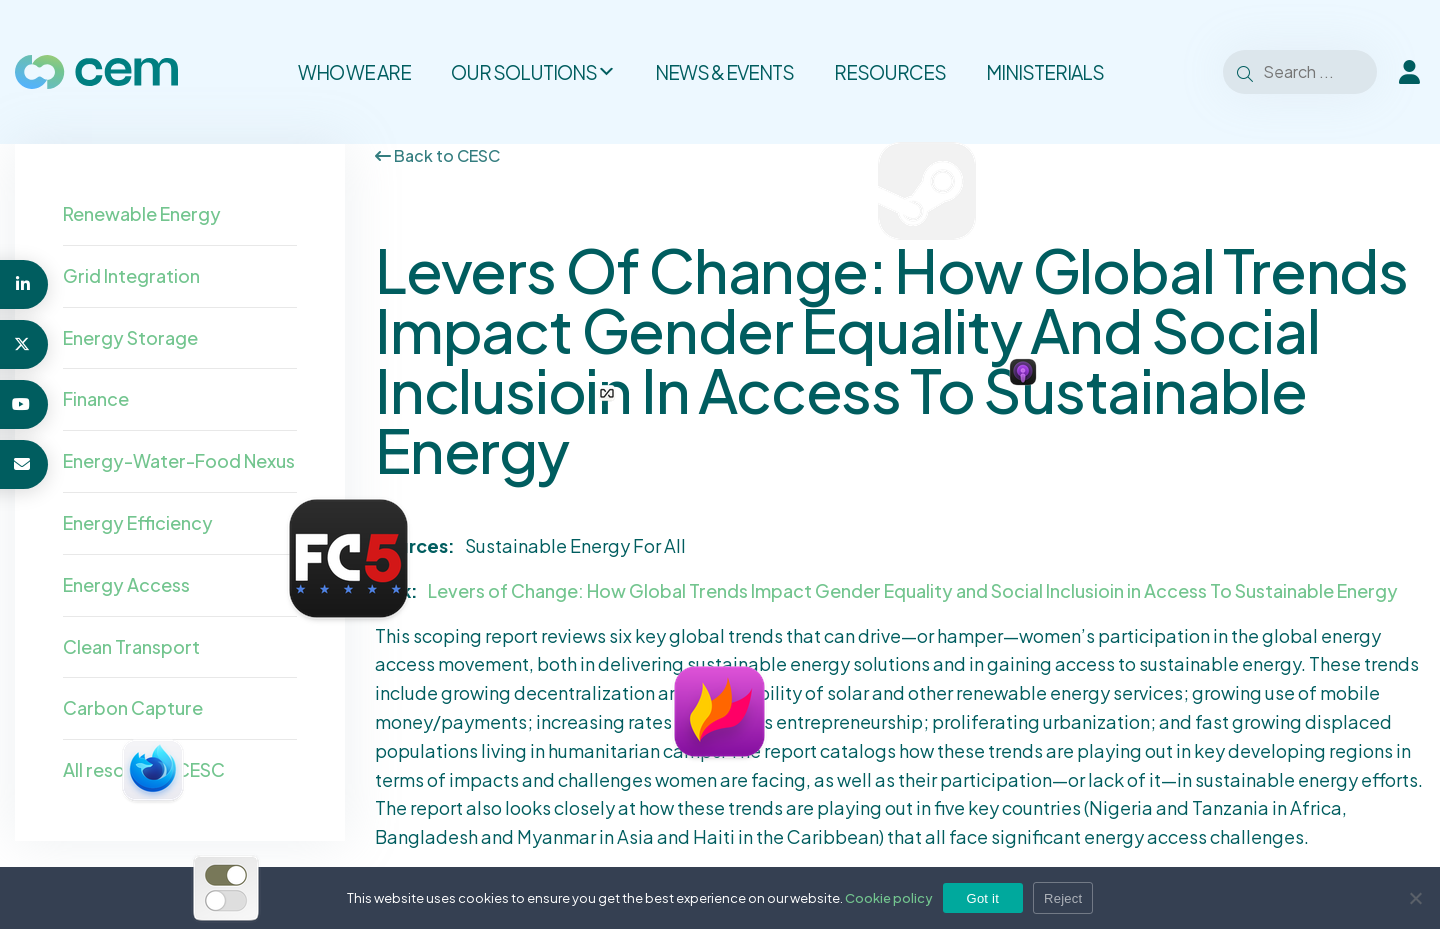 The image size is (1440, 929). I want to click on open Firefox Developer Edition browser, so click(153, 770).